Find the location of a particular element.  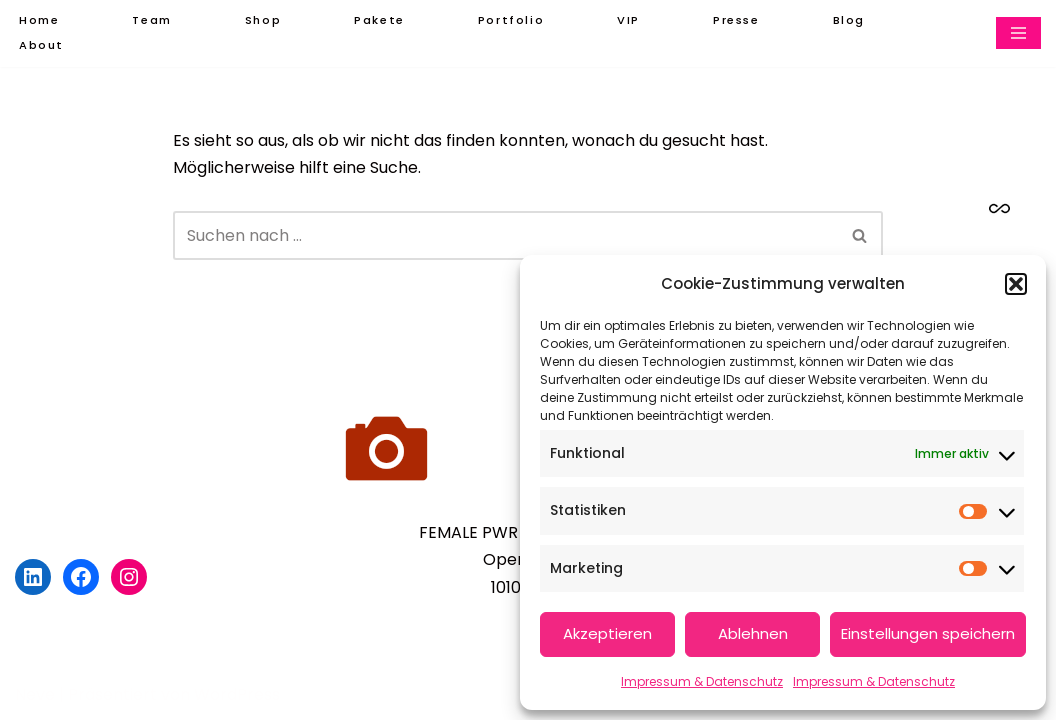

take a photo is located at coordinates (386, 448).